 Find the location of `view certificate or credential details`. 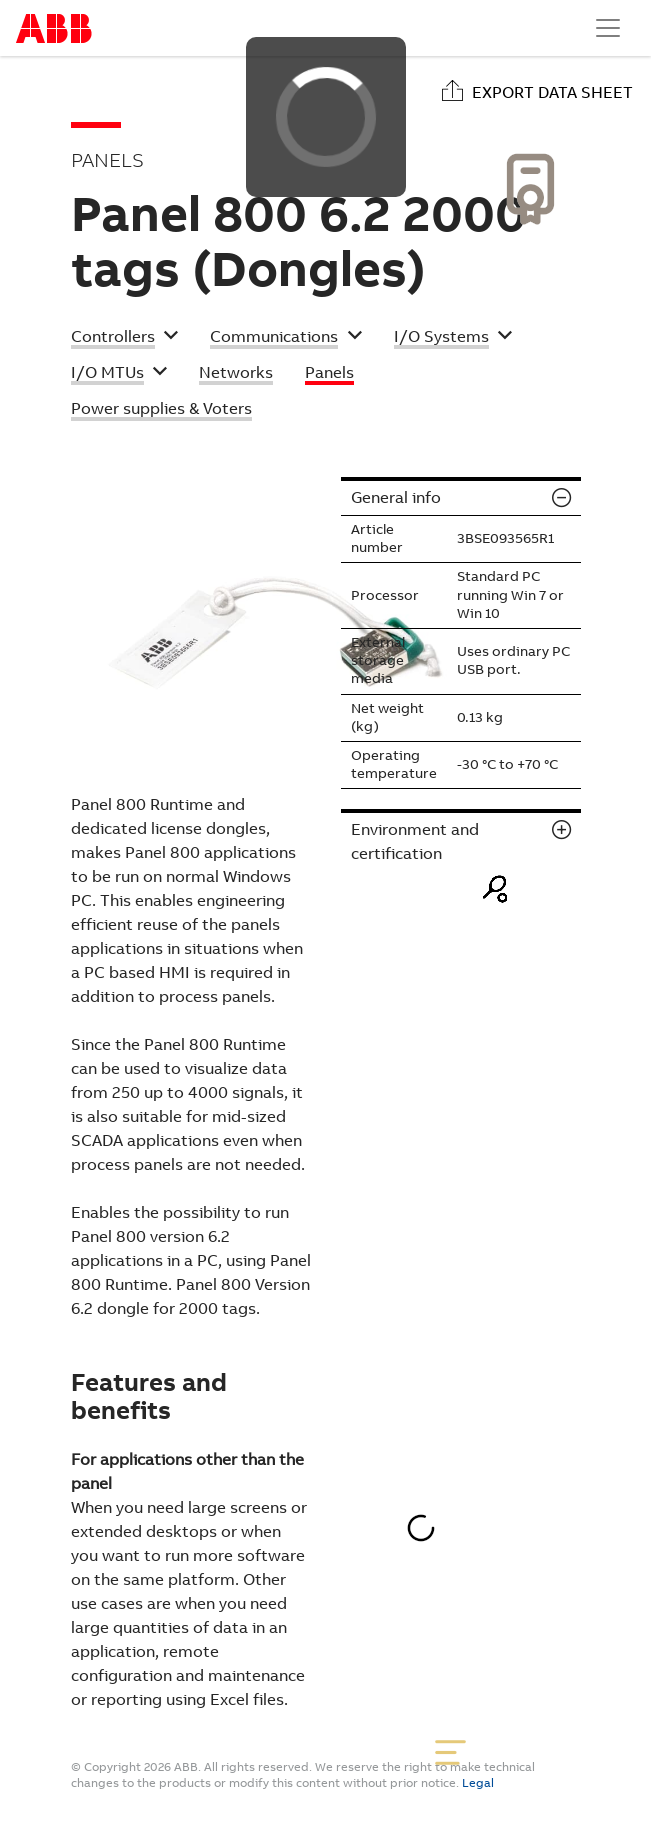

view certificate or credential details is located at coordinates (530, 187).